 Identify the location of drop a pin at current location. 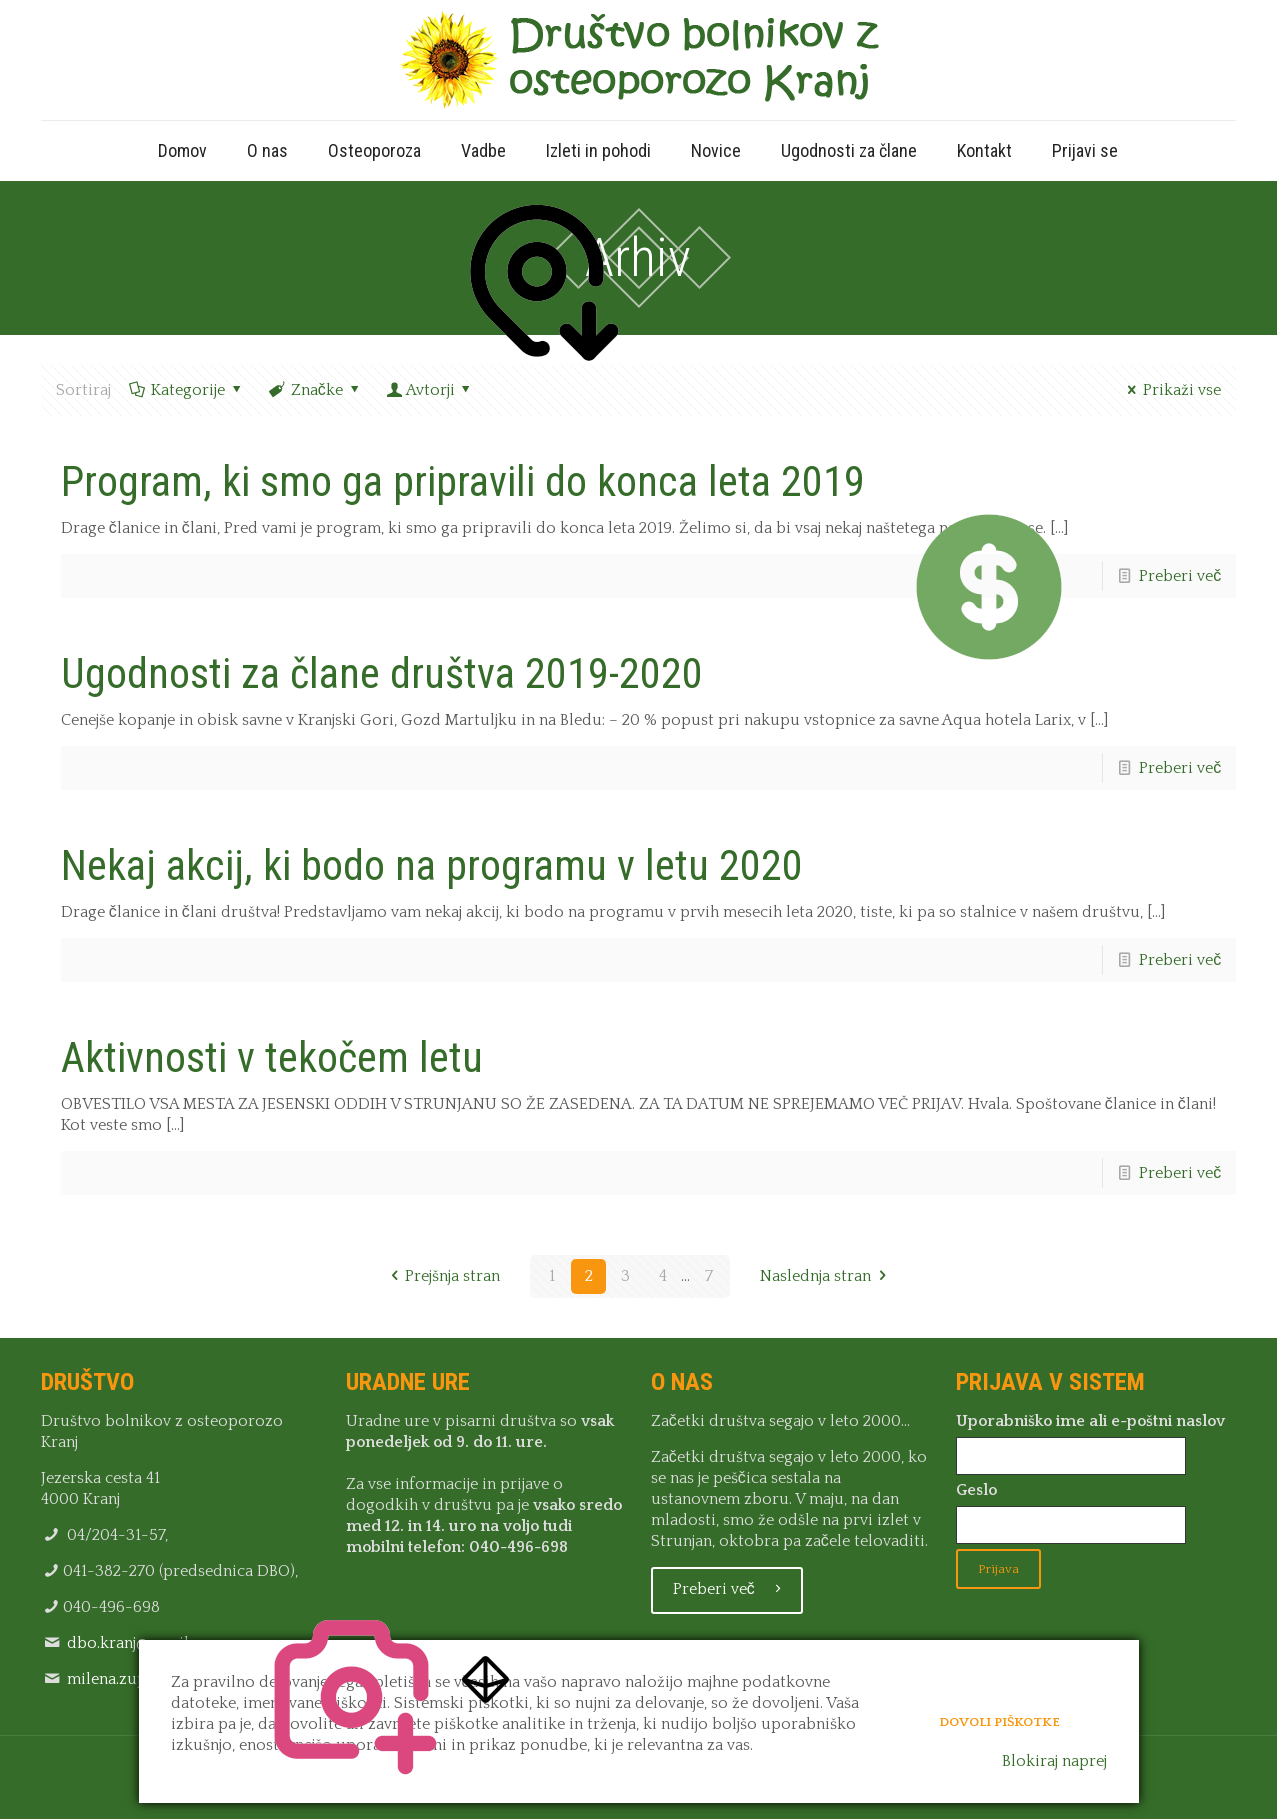
(537, 279).